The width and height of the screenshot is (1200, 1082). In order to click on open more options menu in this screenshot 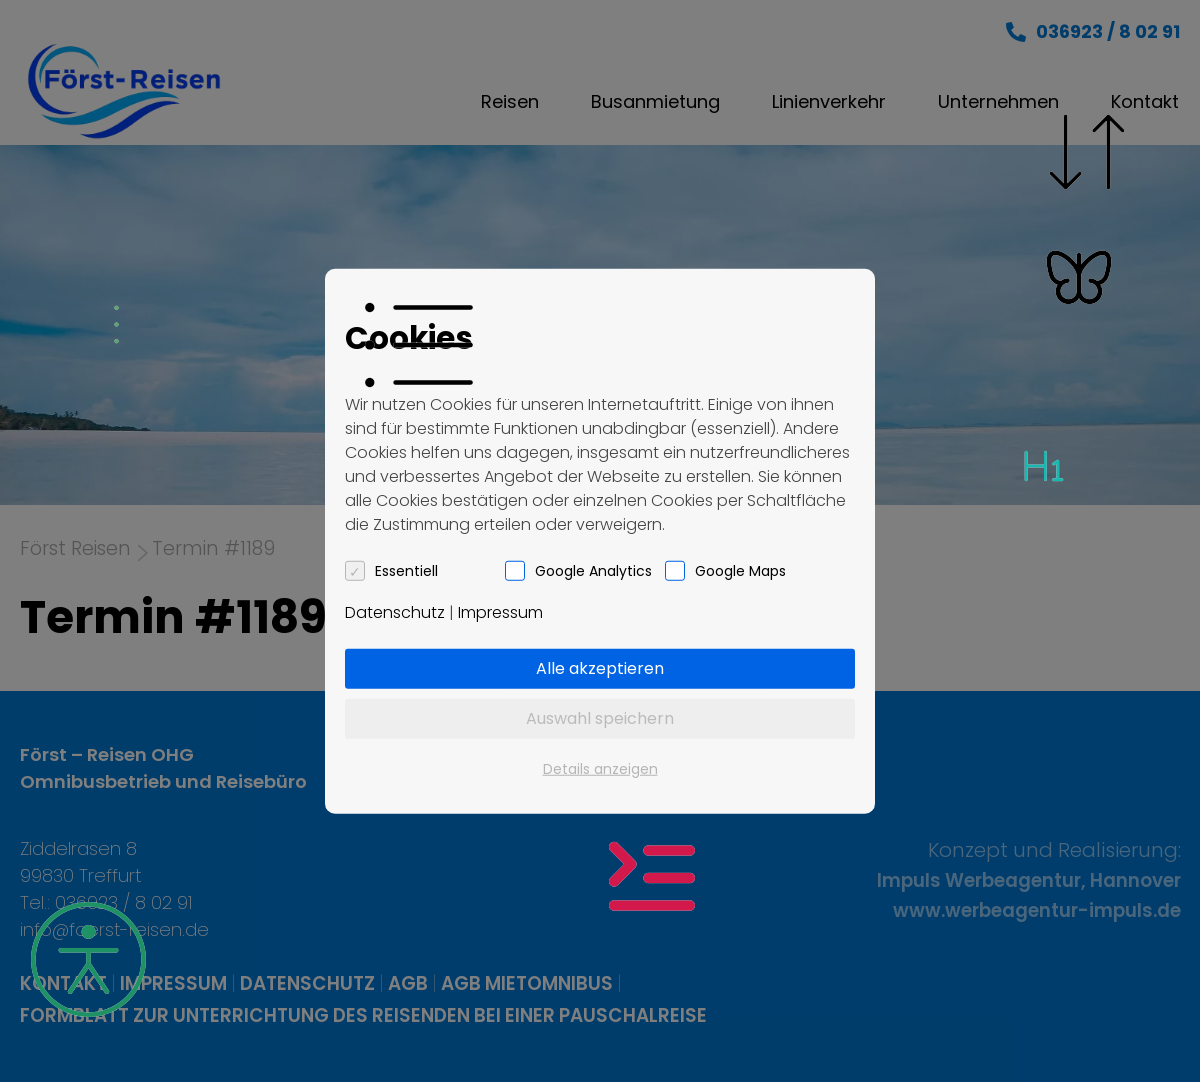, I will do `click(116, 324)`.